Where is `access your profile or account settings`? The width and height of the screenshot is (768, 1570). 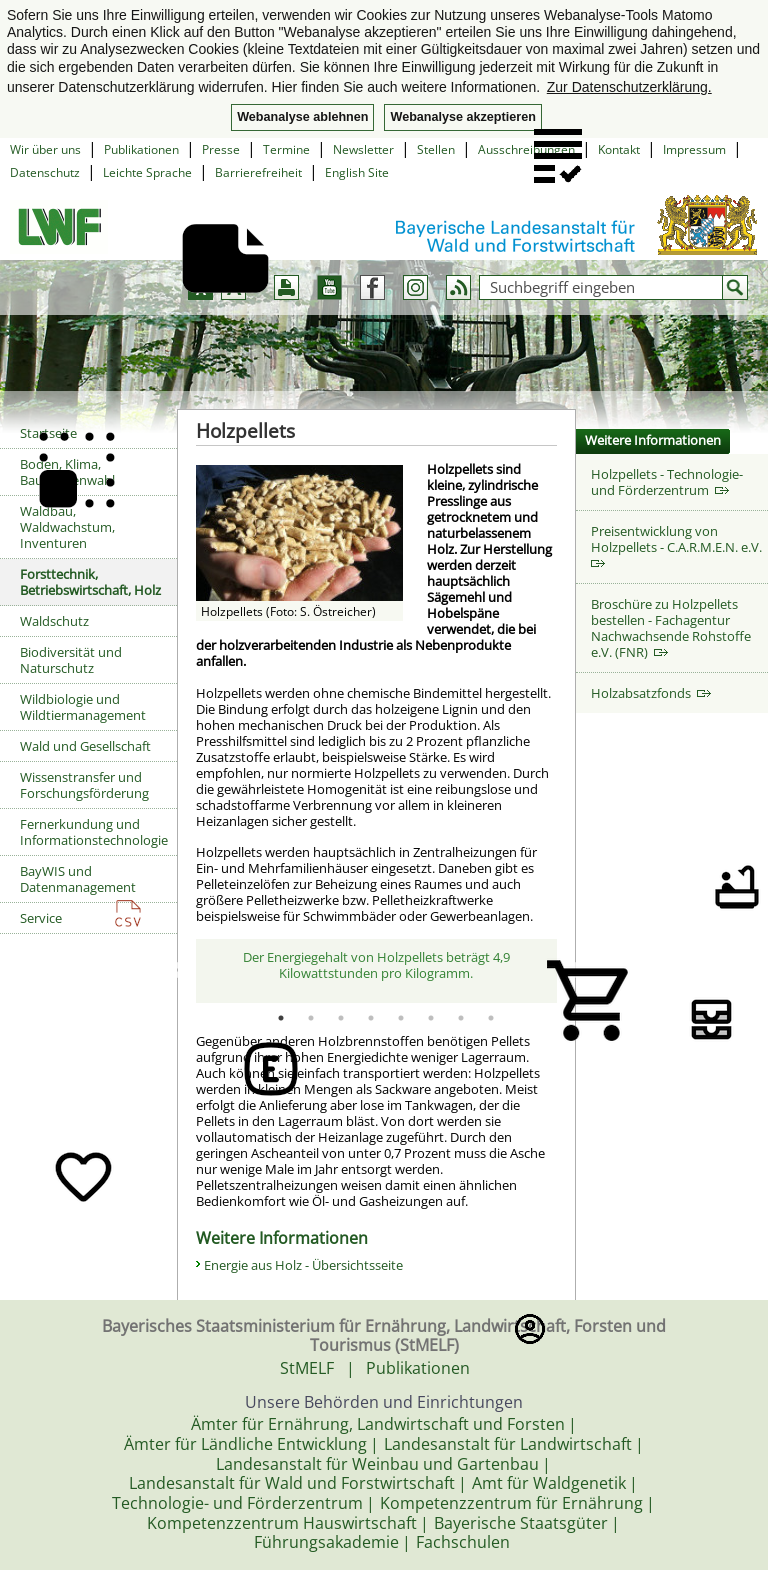 access your profile or account settings is located at coordinates (530, 1329).